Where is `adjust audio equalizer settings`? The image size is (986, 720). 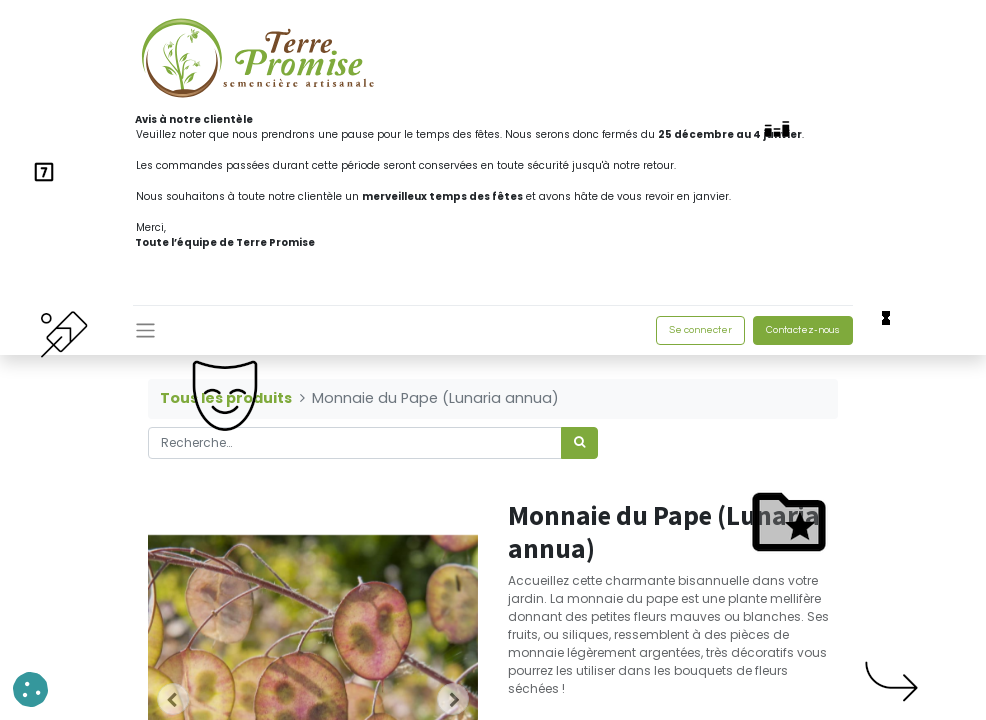 adjust audio equalizer settings is located at coordinates (777, 129).